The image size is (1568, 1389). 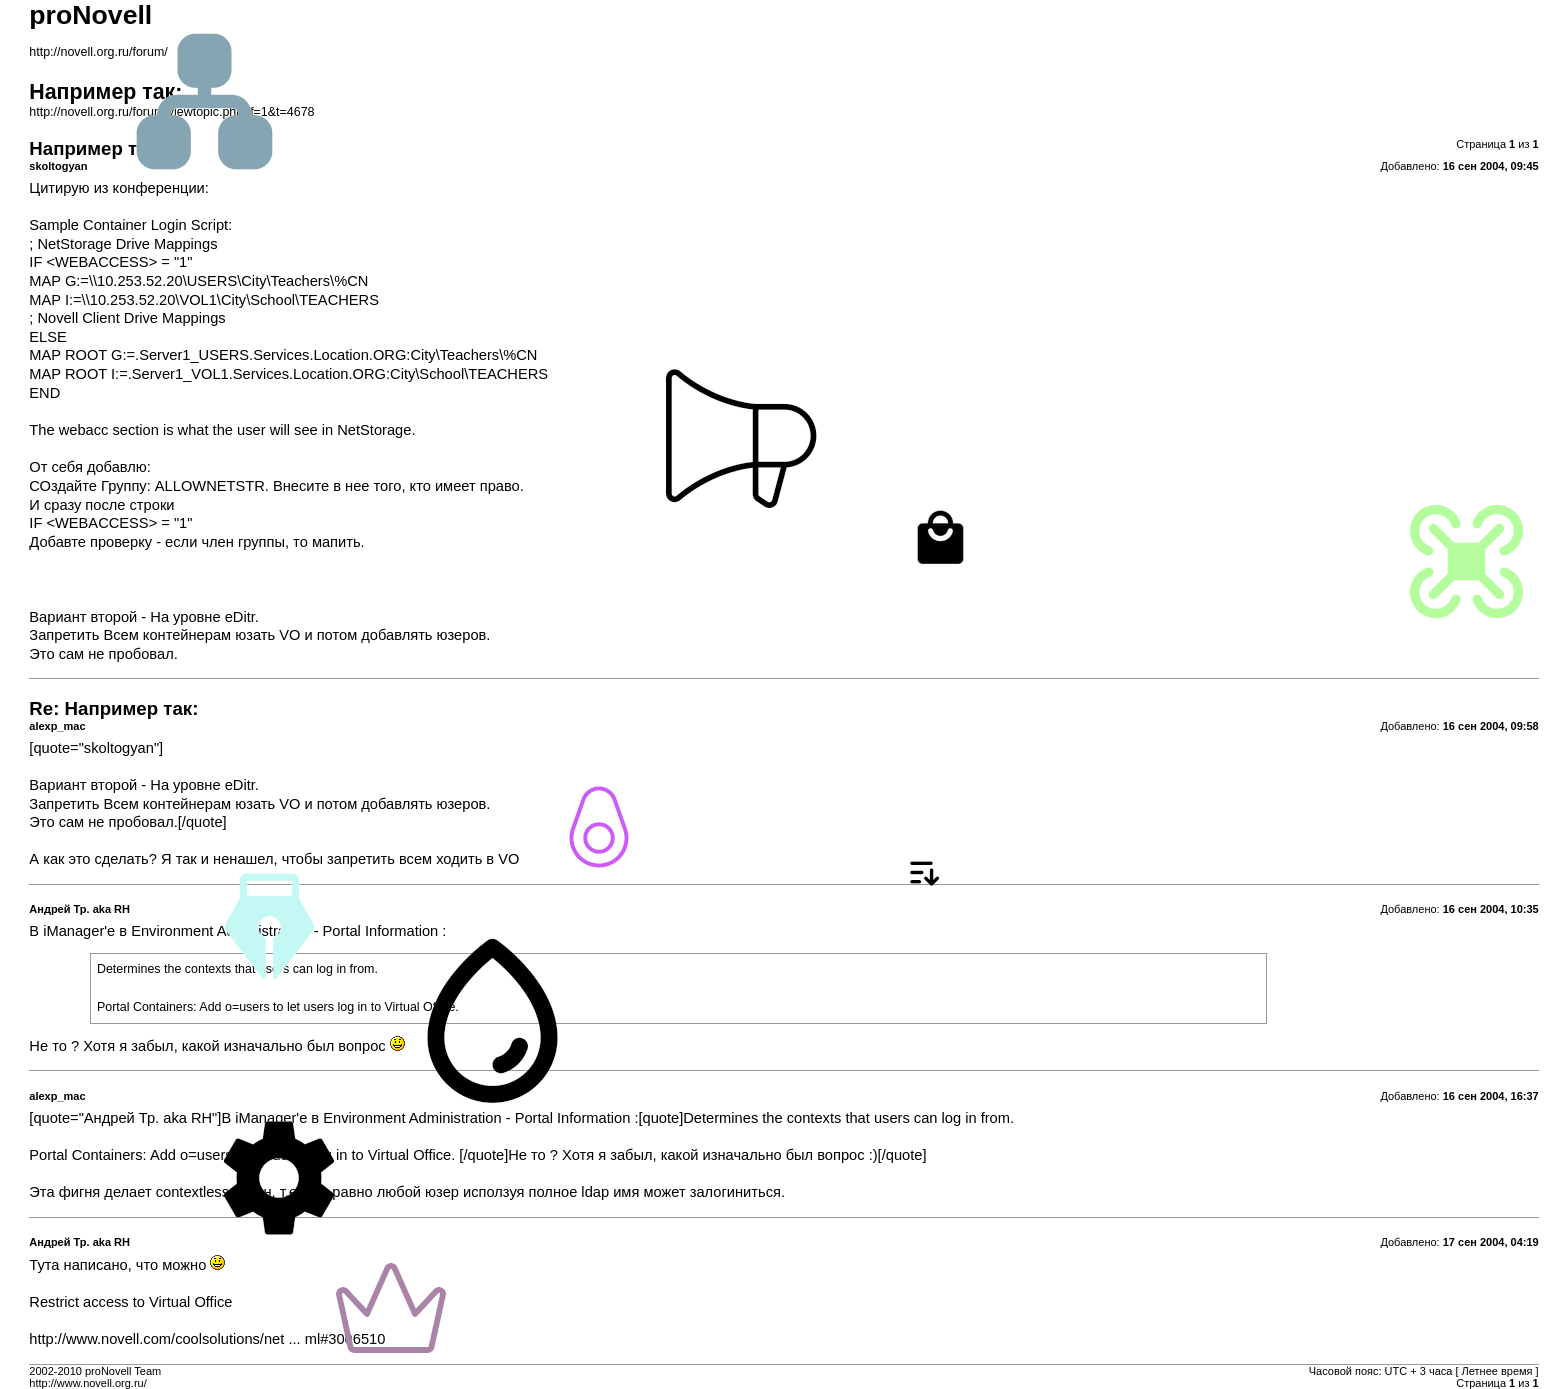 I want to click on access drone controls, so click(x=1466, y=561).